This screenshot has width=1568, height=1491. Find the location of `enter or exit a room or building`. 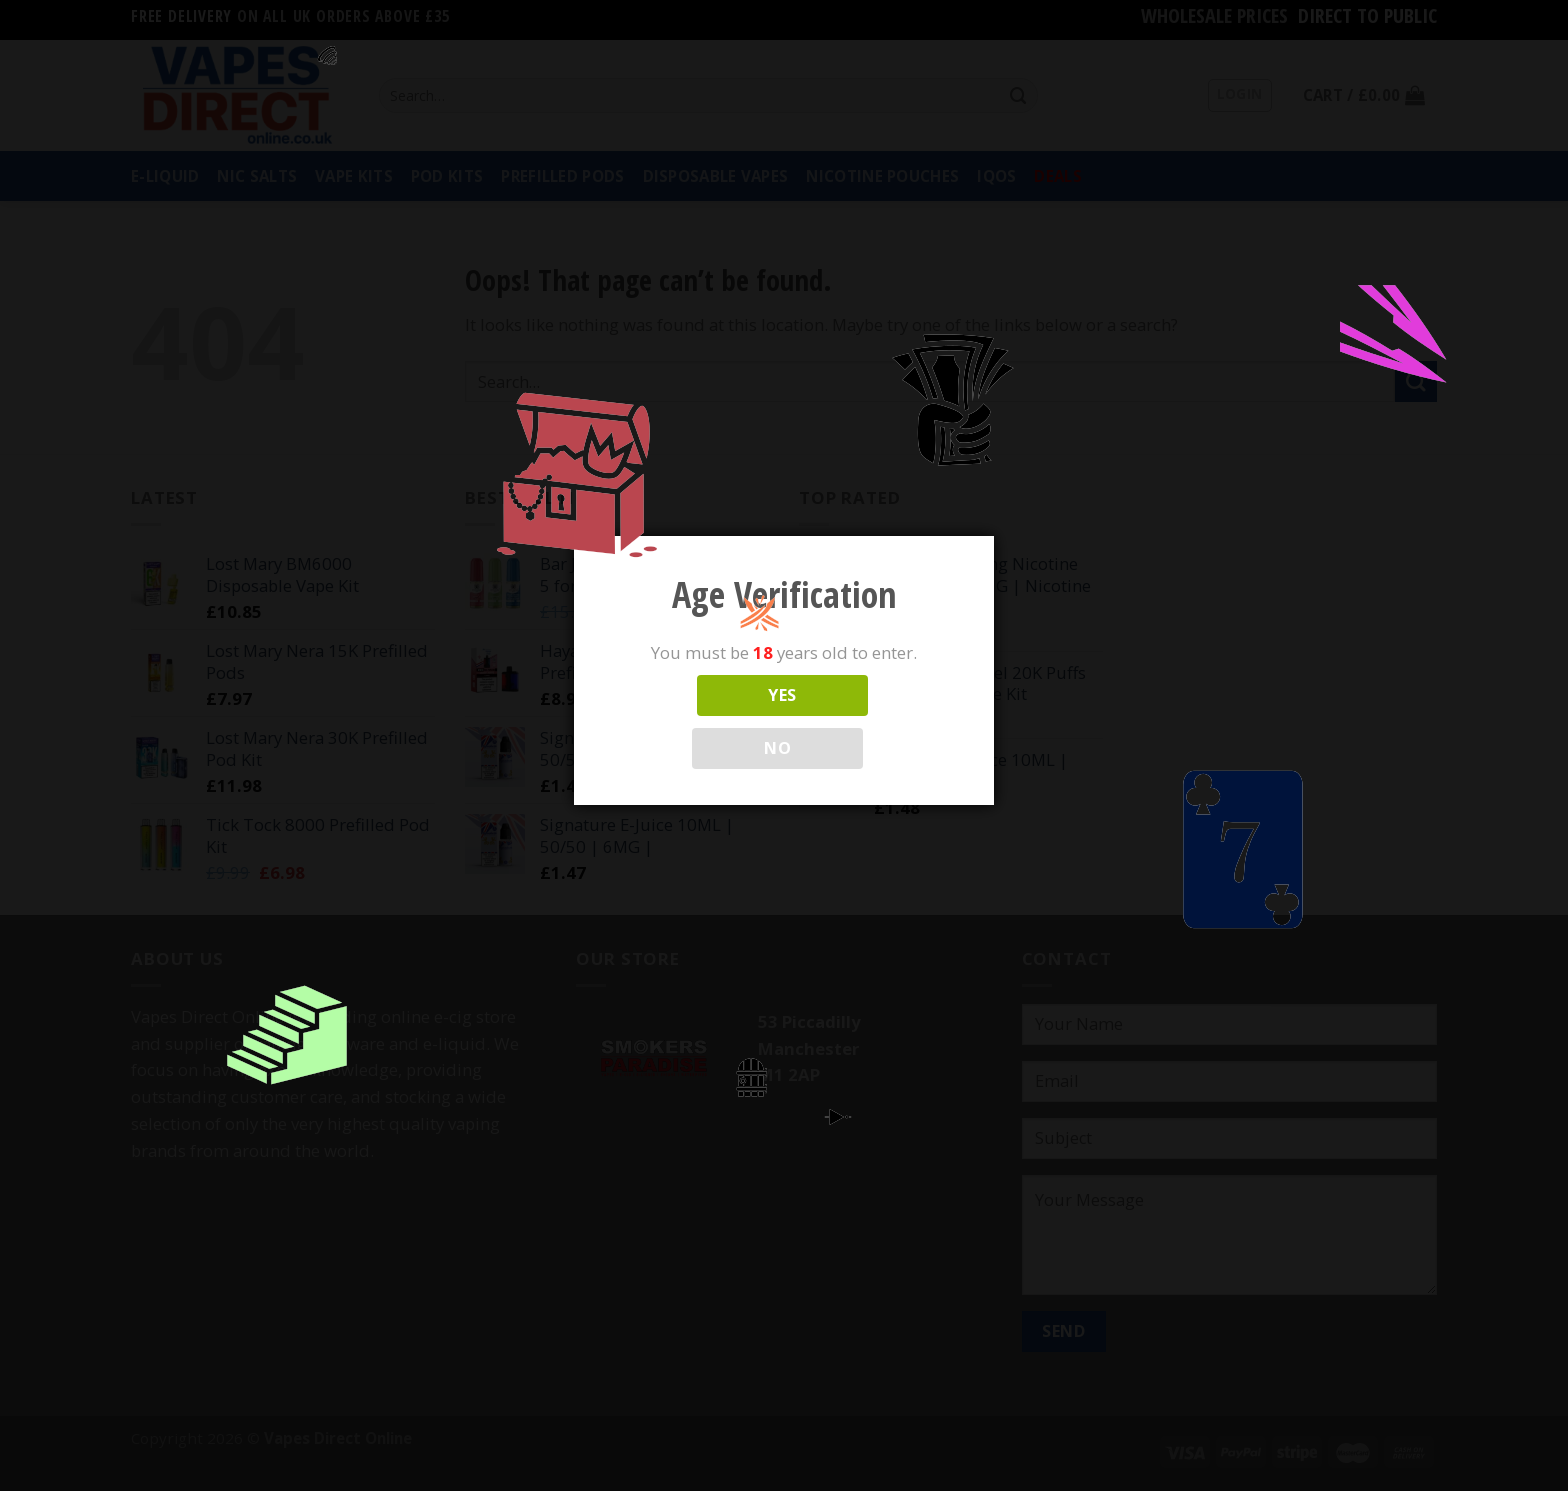

enter or exit a room or building is located at coordinates (750, 1077).